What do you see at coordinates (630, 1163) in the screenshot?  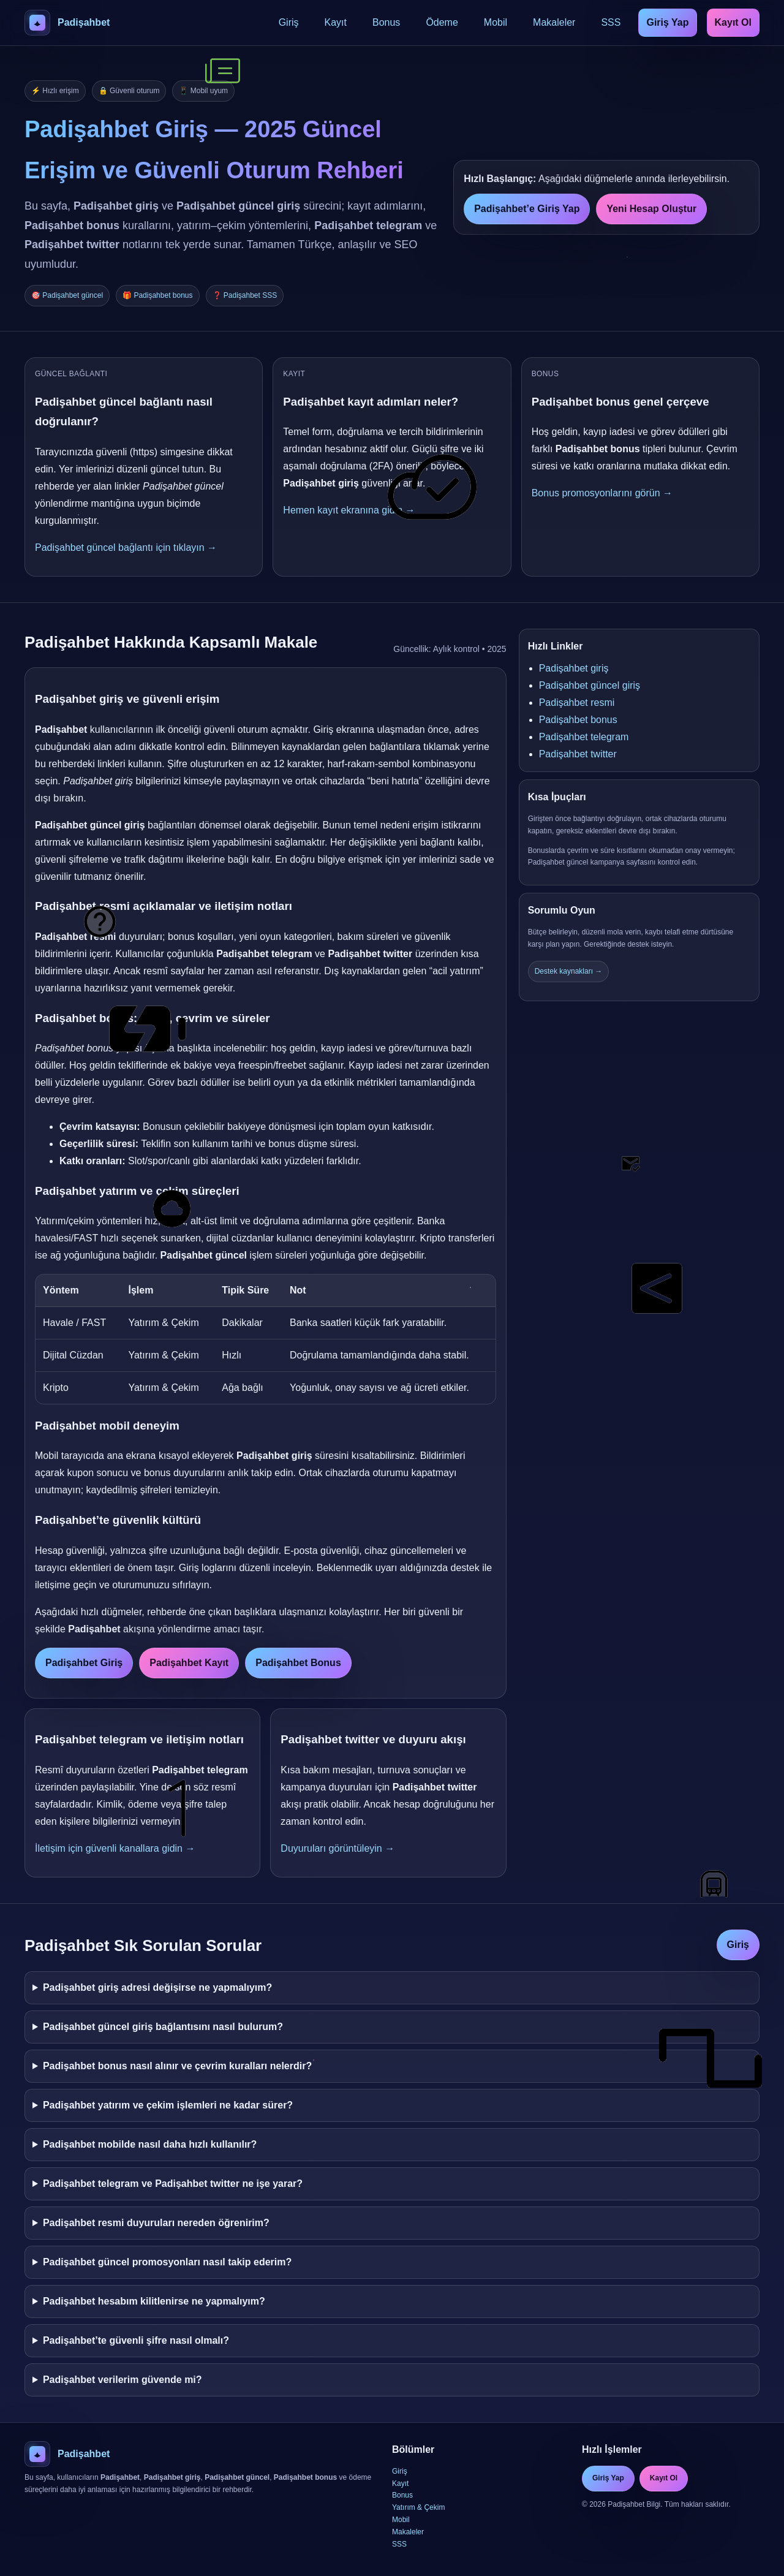 I see `mark email as read` at bounding box center [630, 1163].